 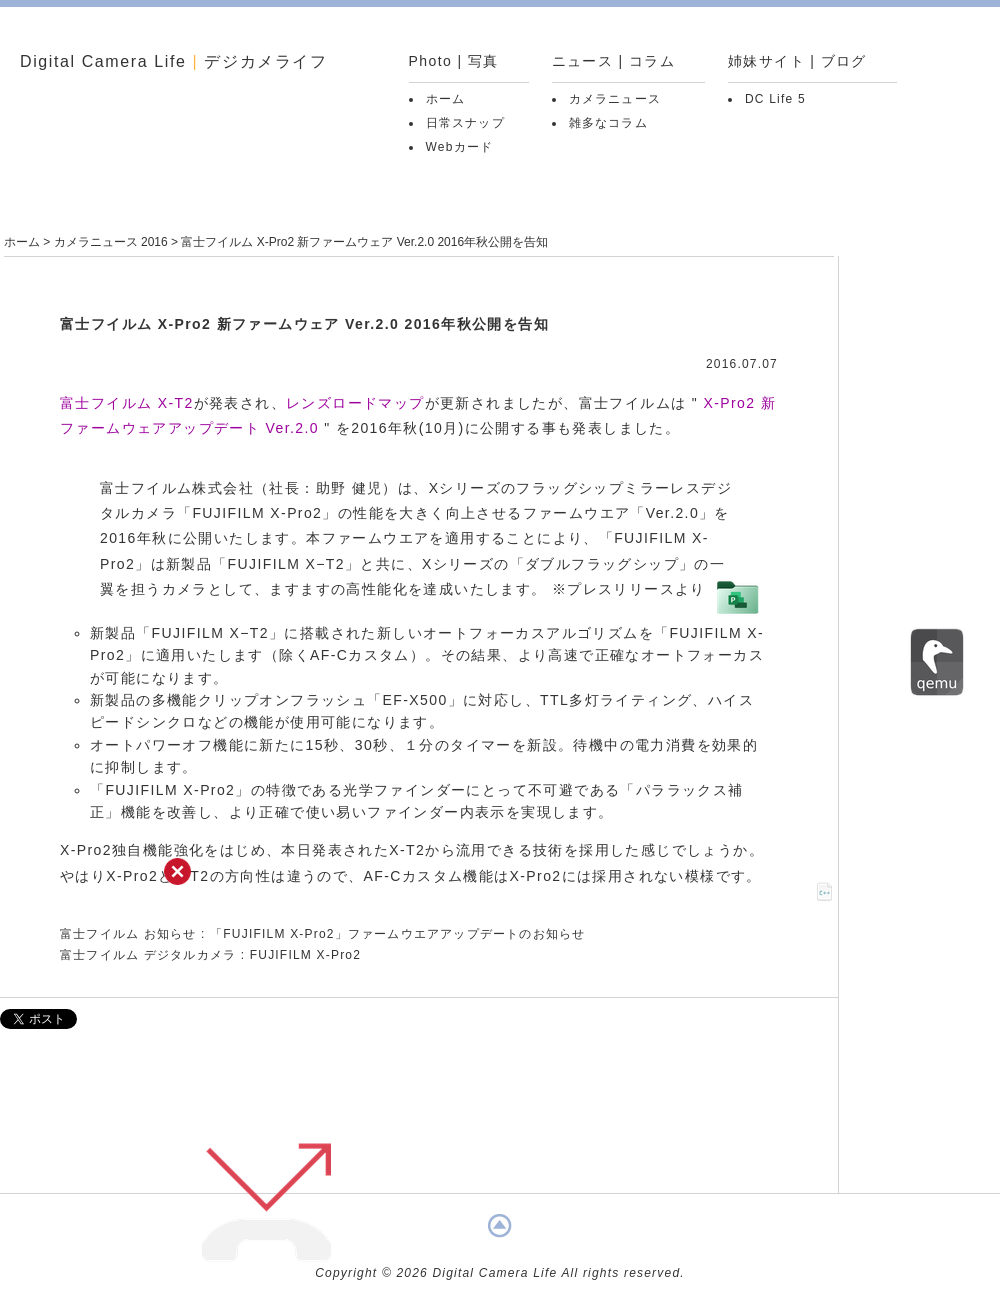 I want to click on close the current window or dialog, so click(x=177, y=871).